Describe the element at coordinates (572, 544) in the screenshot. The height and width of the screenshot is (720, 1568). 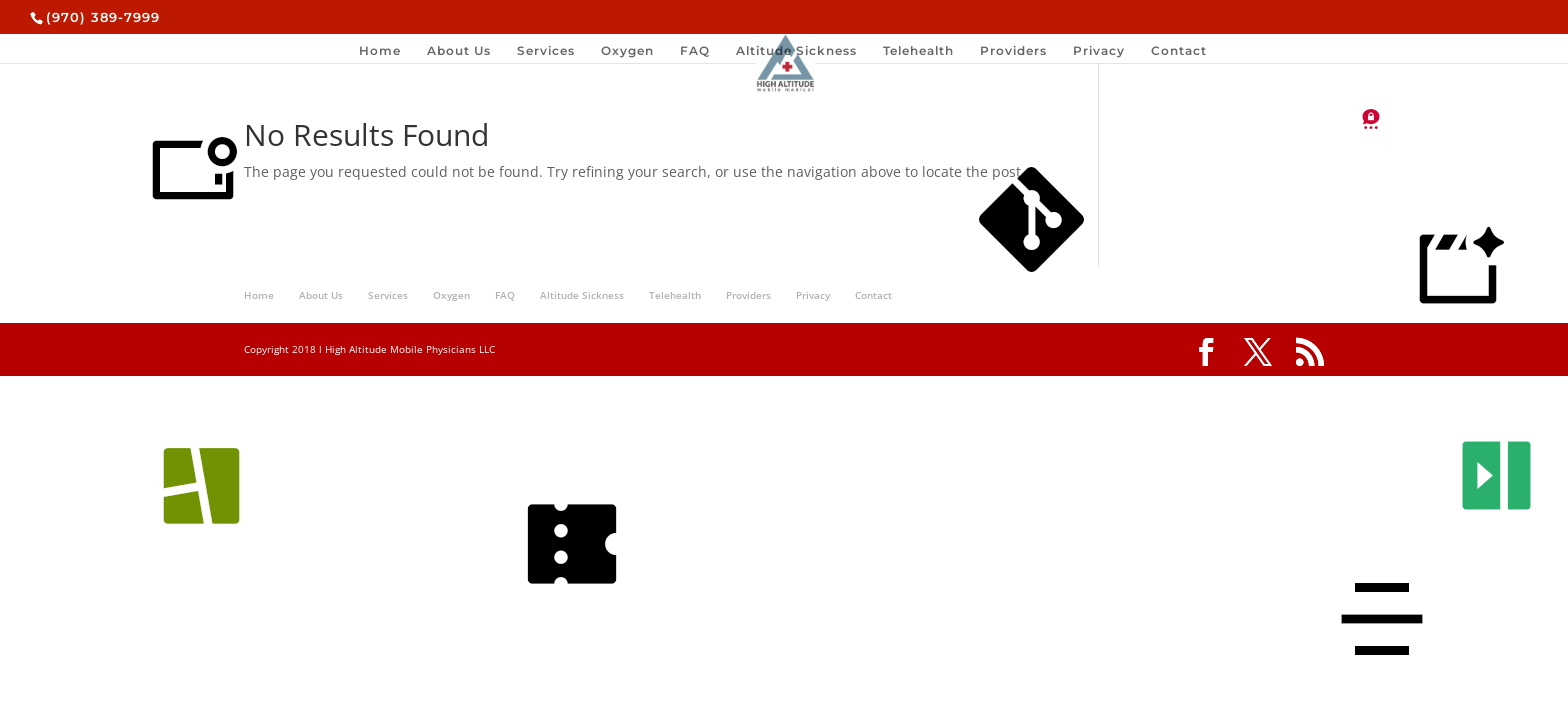
I see `view available coupons or discounts` at that location.